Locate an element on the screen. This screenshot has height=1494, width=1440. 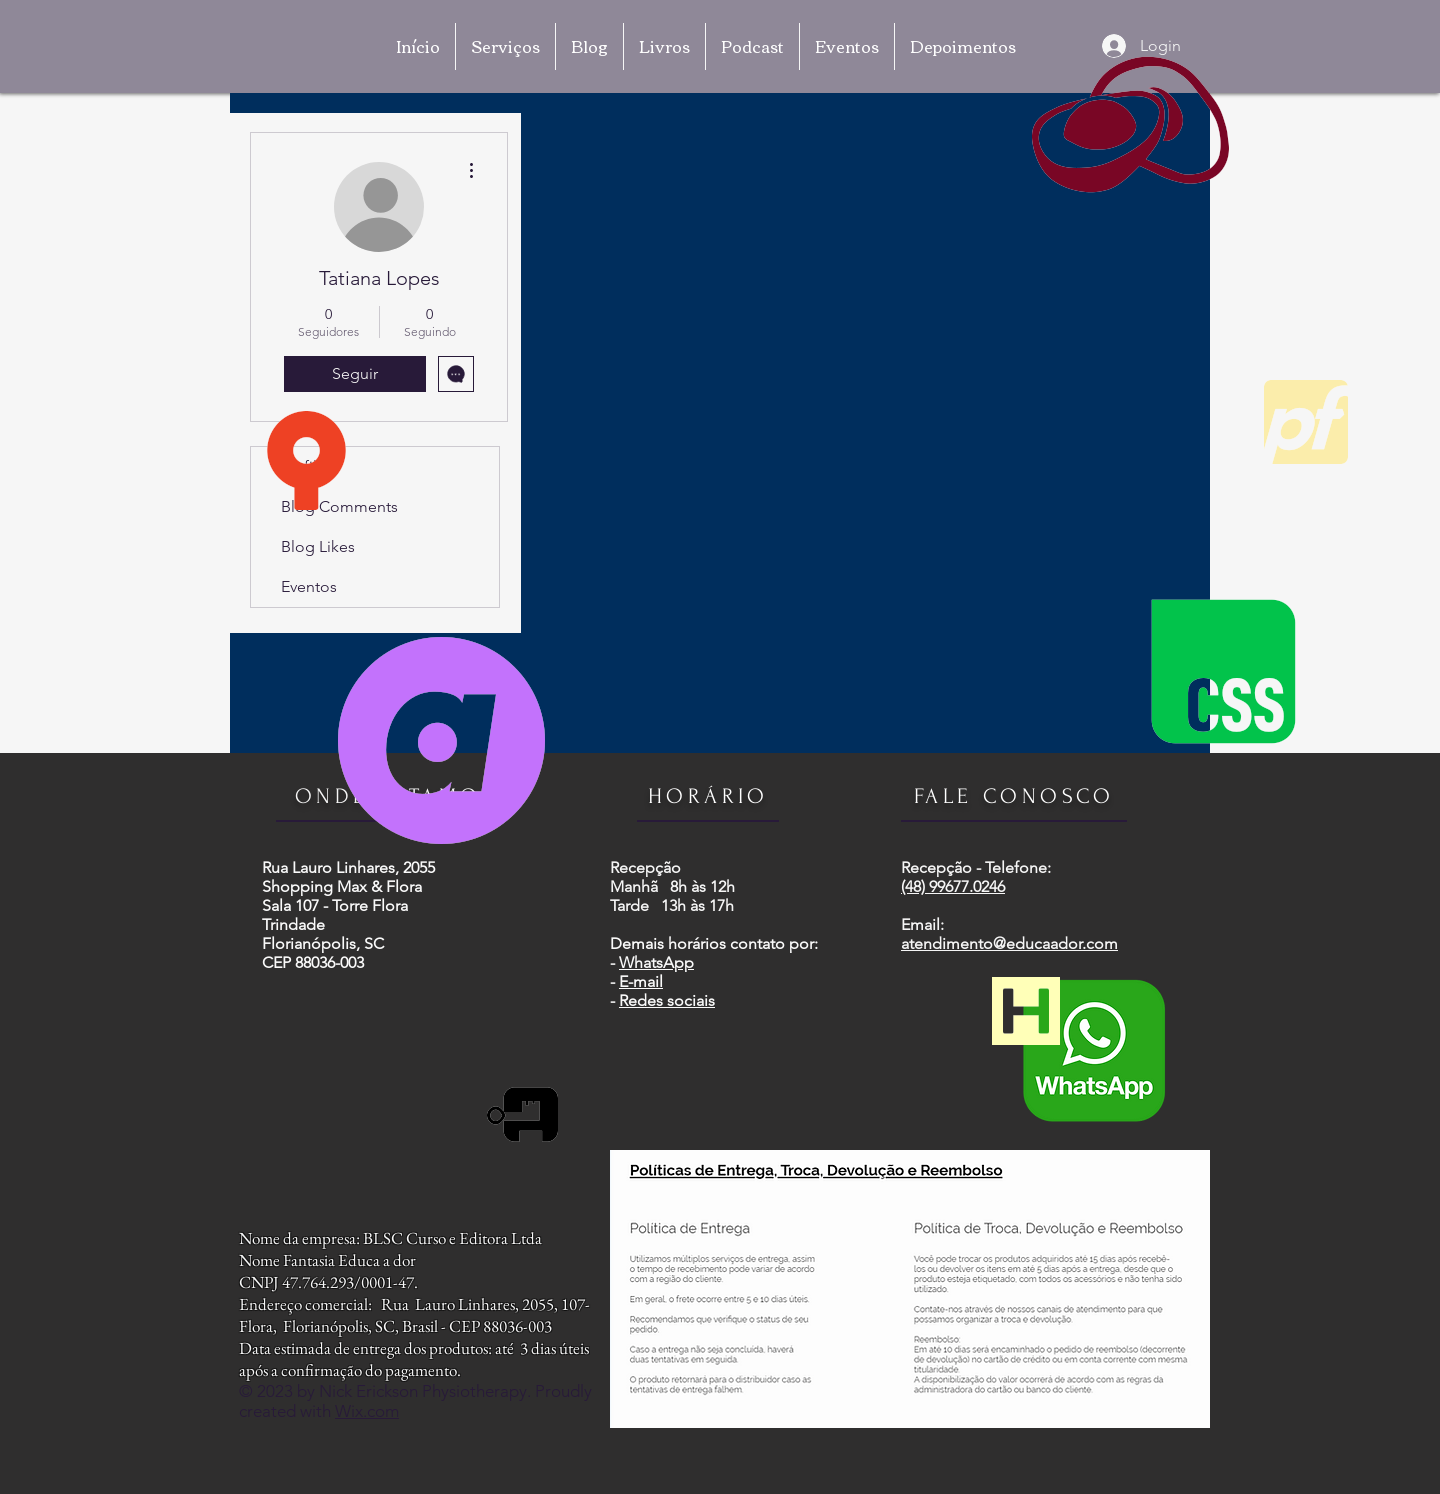
hetzner cloud hosting service logo is located at coordinates (1026, 1011).